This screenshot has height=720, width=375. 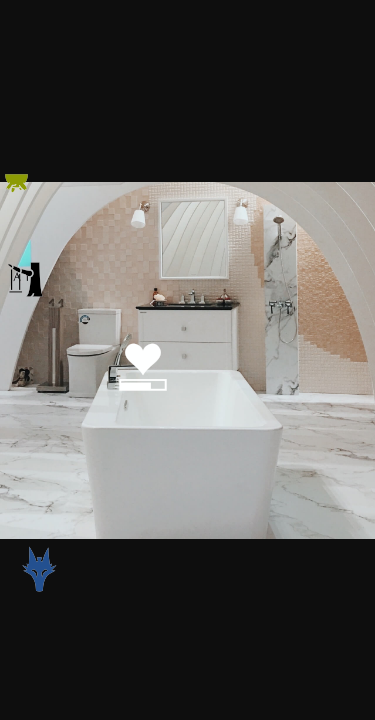 I want to click on access playground or recreational areas, so click(x=25, y=279).